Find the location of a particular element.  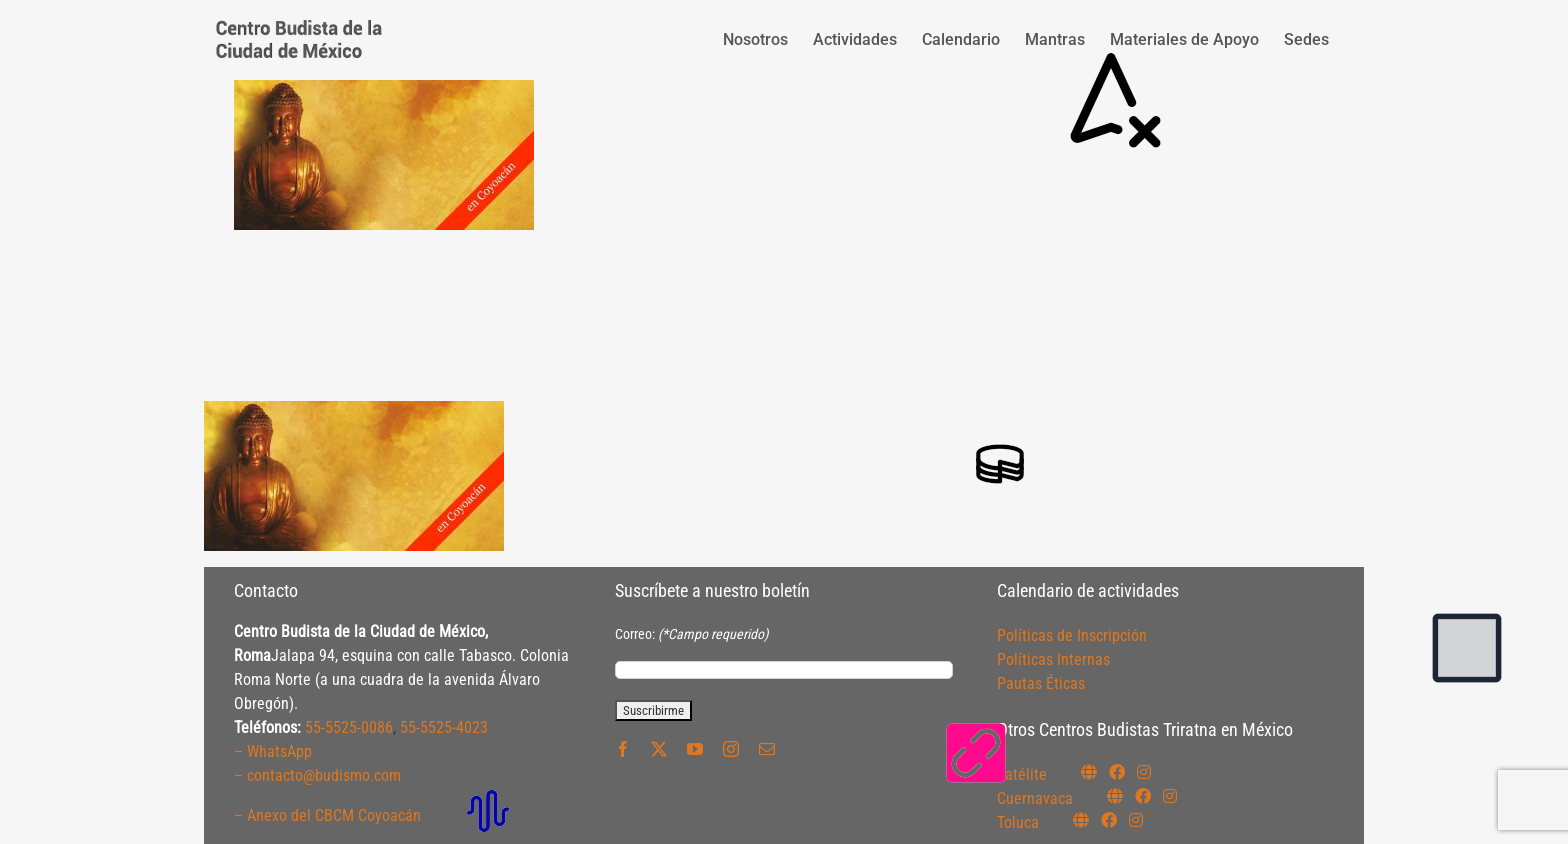

disable navigation or GPS tracking is located at coordinates (1111, 98).